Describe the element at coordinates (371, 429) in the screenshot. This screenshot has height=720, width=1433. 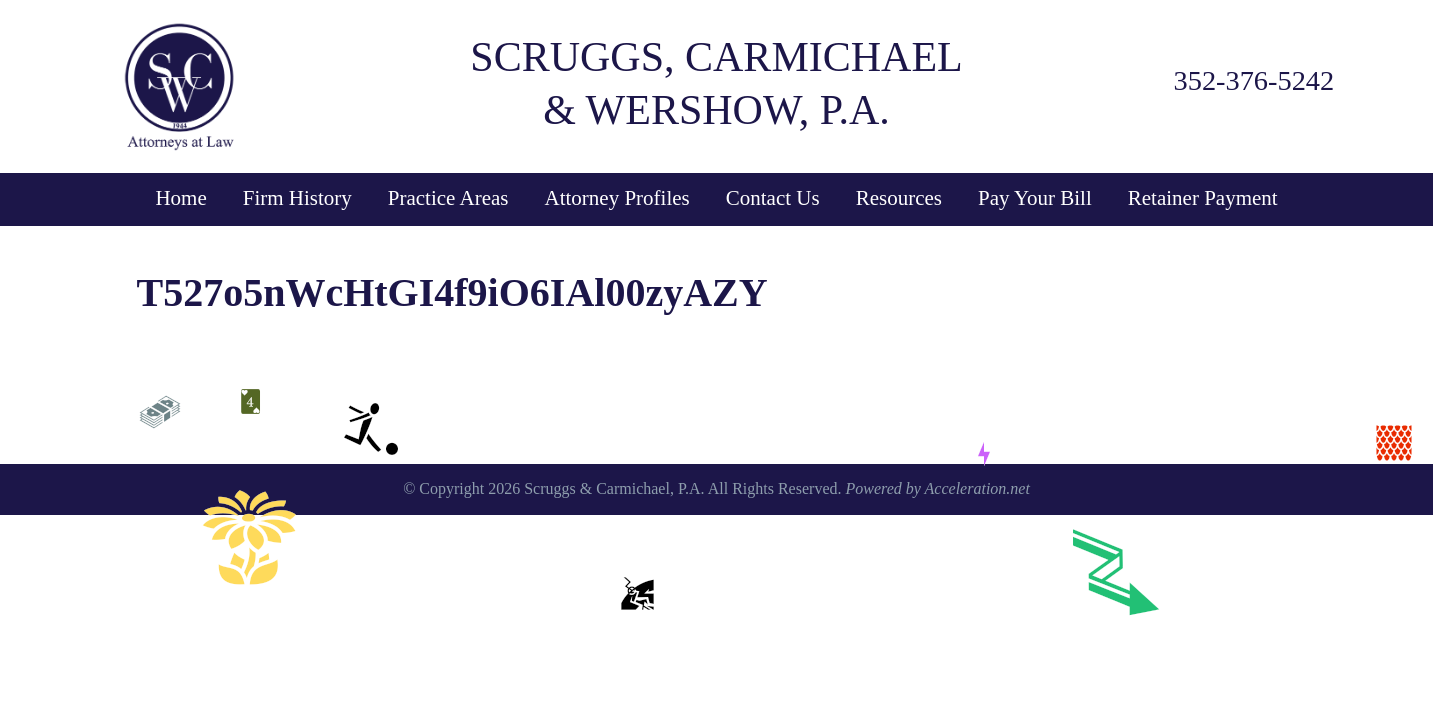
I see `access soccer or football games` at that location.